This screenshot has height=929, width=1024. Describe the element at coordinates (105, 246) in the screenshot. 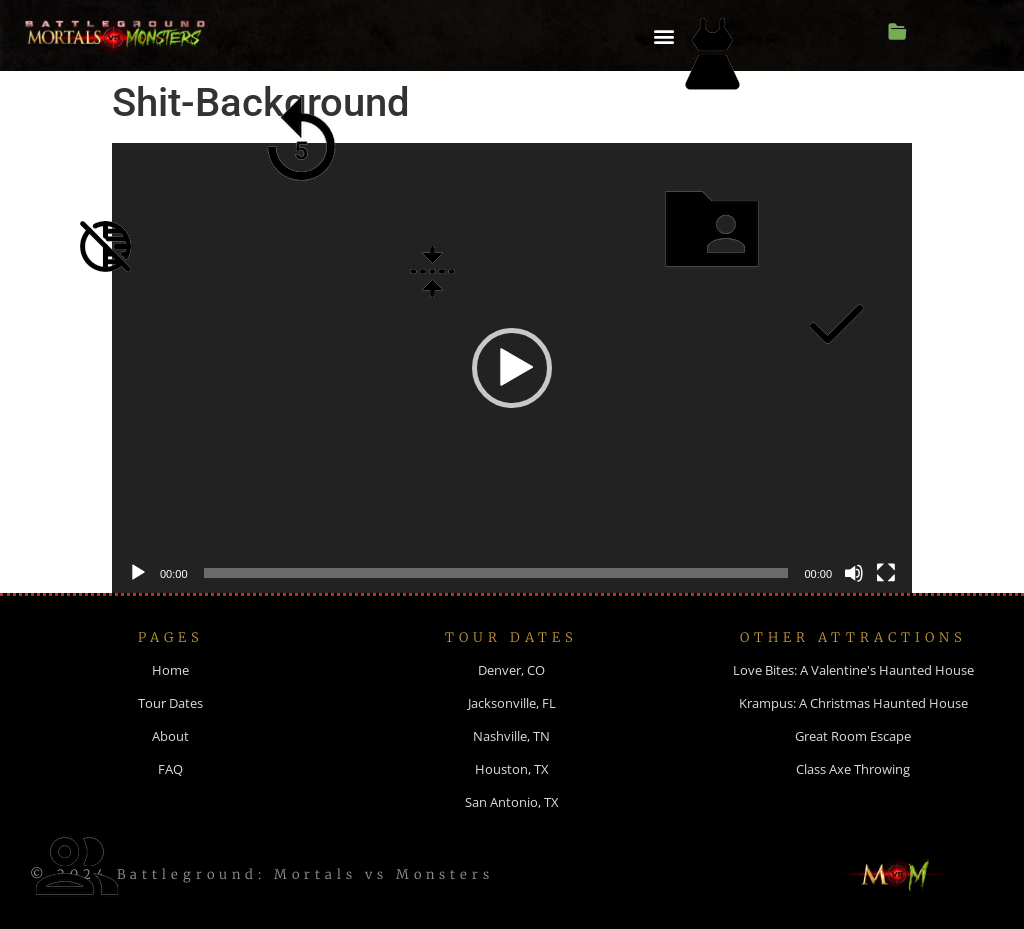

I see `disable blur effect` at that location.